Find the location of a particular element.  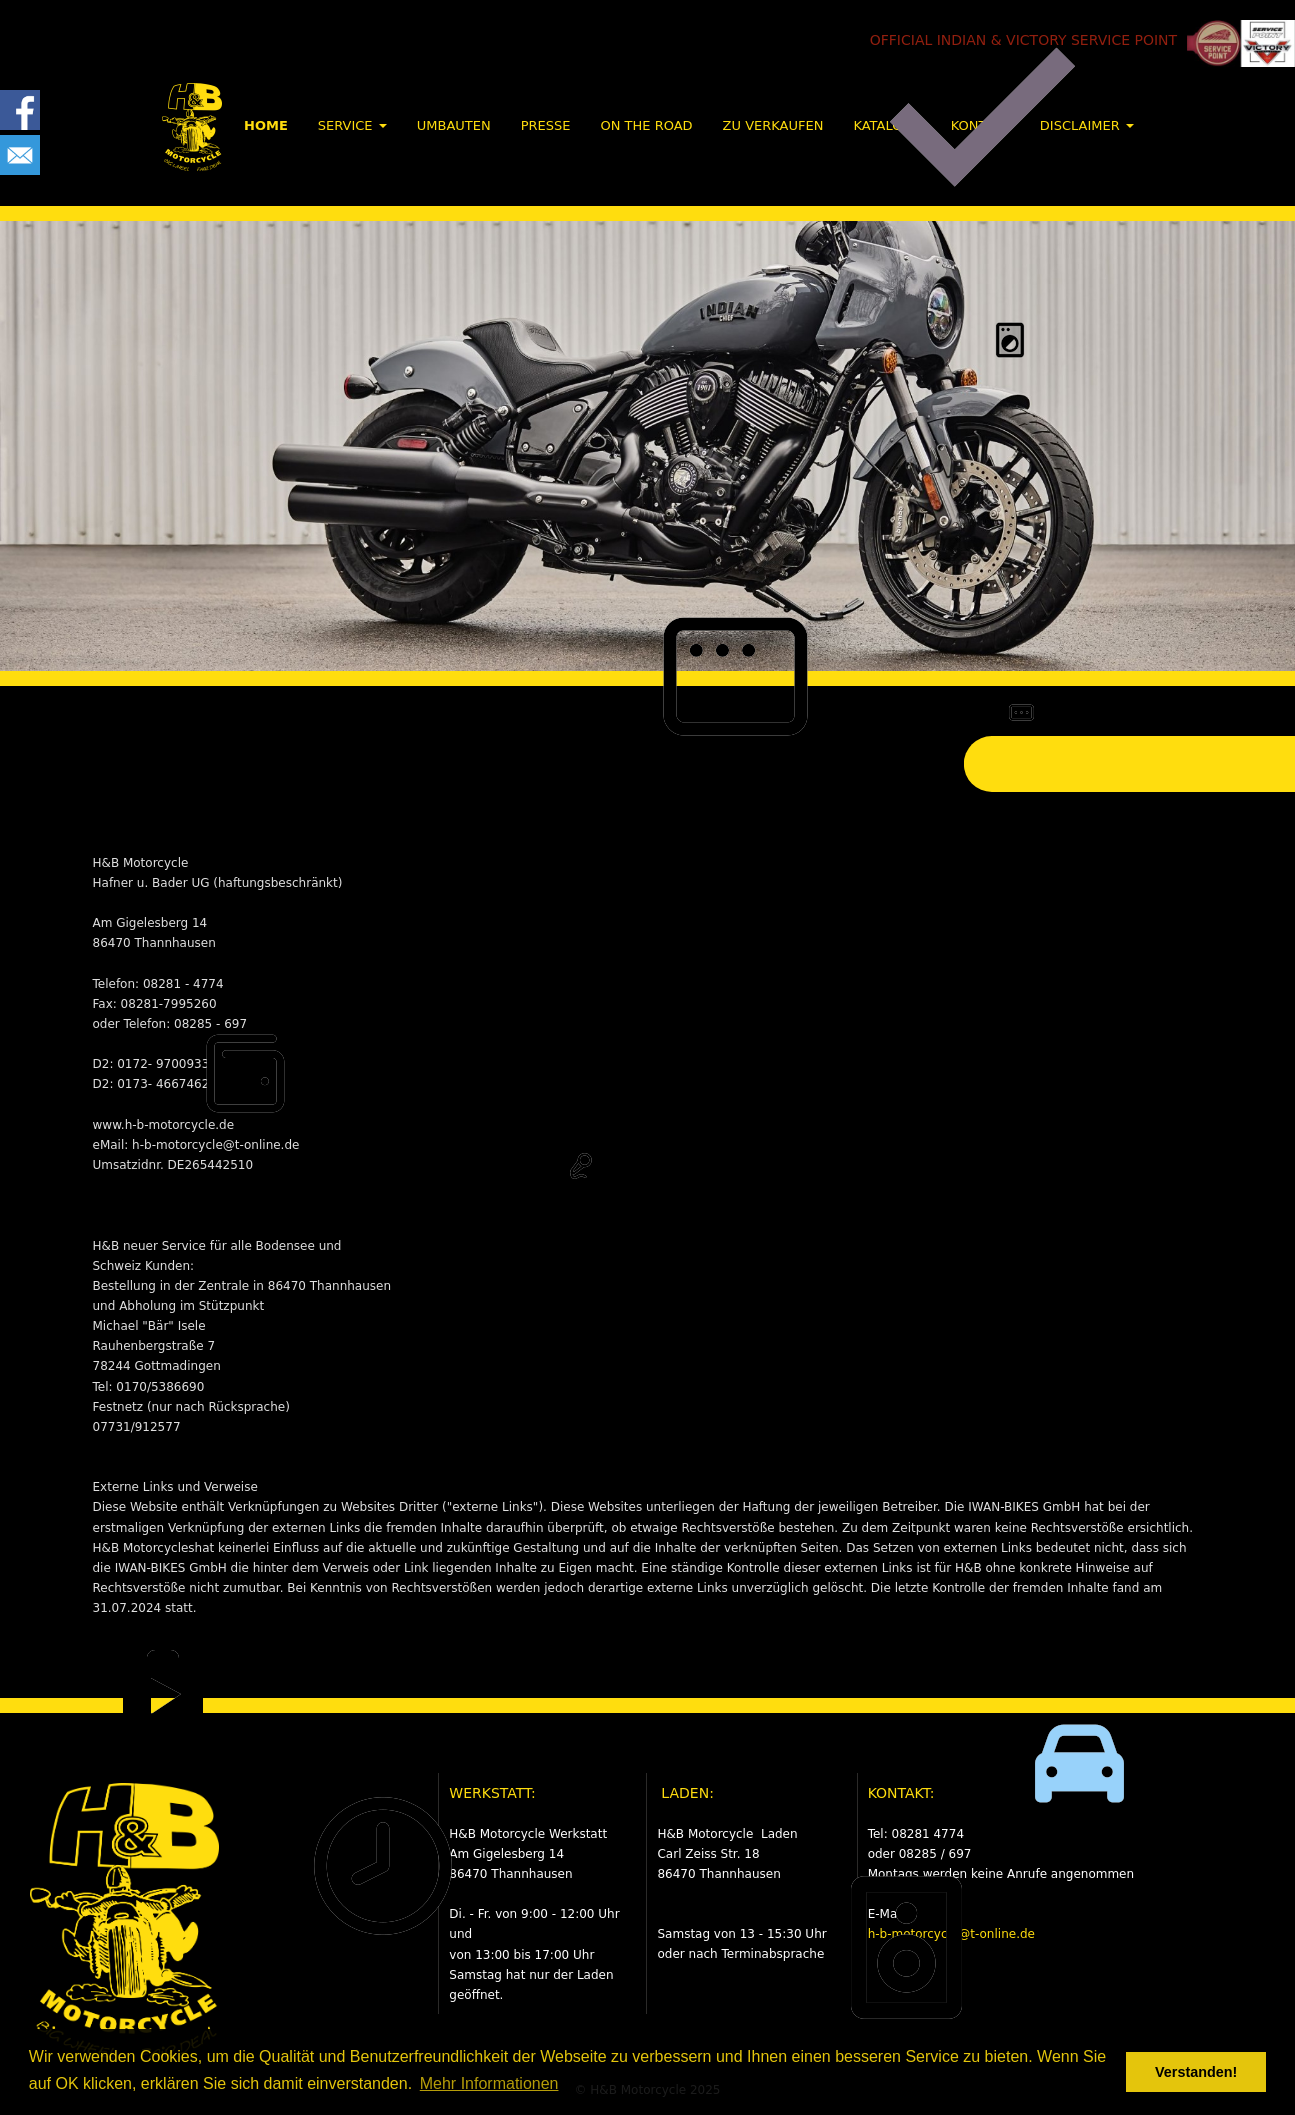

access your wallet or payment methods is located at coordinates (245, 1073).